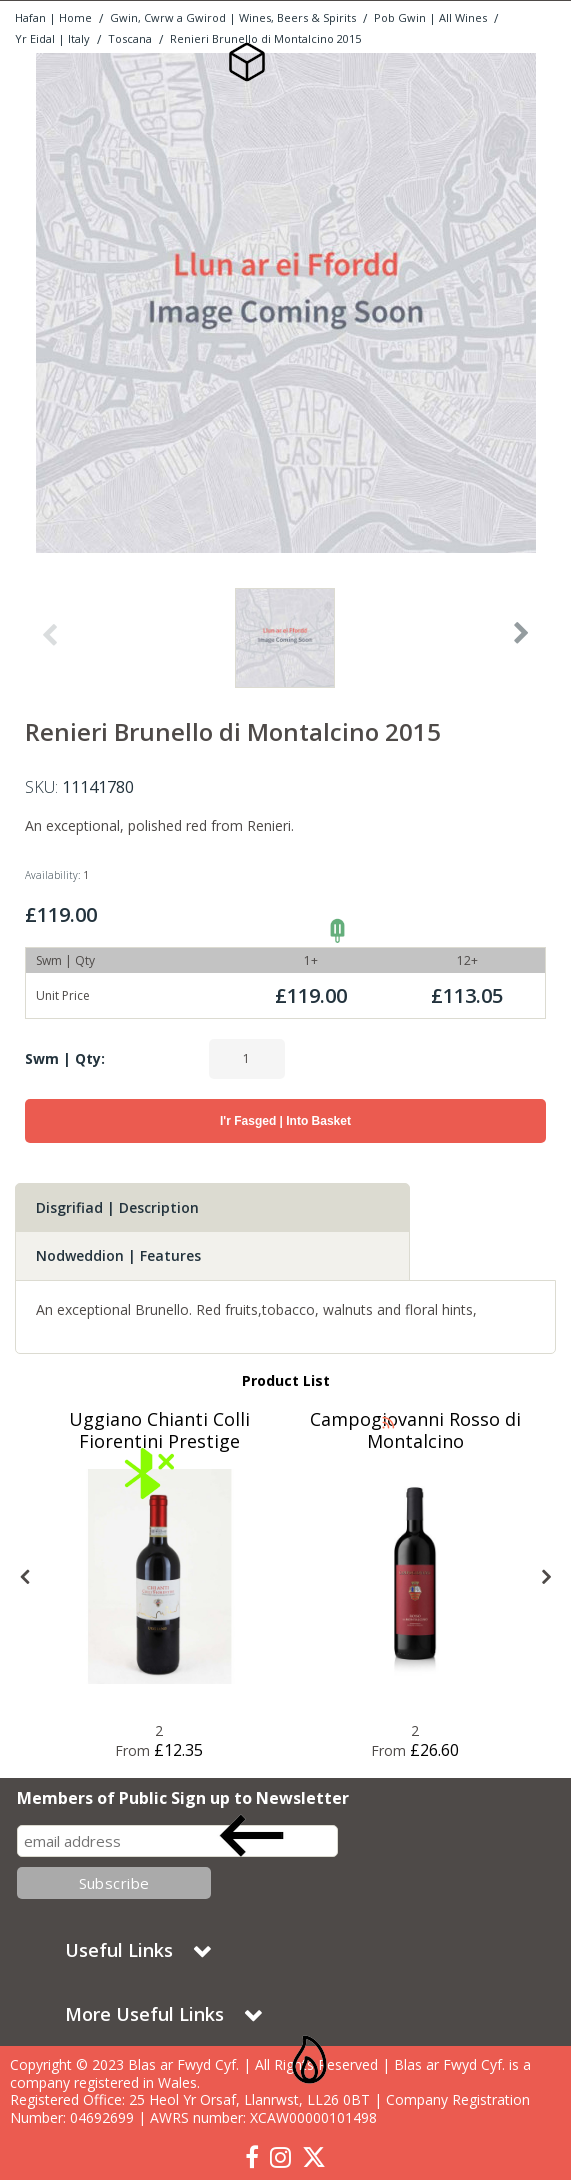  Describe the element at coordinates (247, 62) in the screenshot. I see `view 3D model or object` at that location.